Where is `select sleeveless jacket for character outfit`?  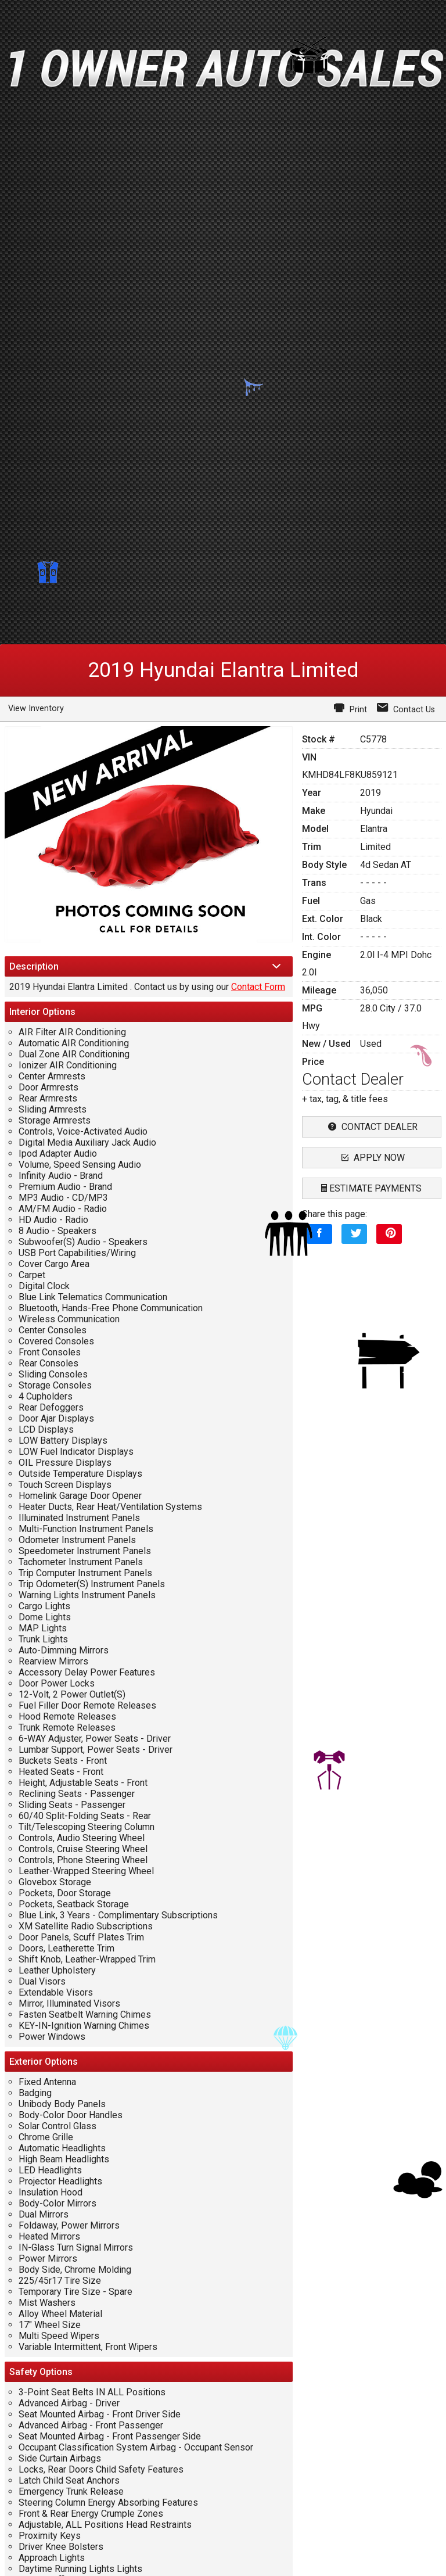
select sleeveless jacket for character outfit is located at coordinates (48, 571).